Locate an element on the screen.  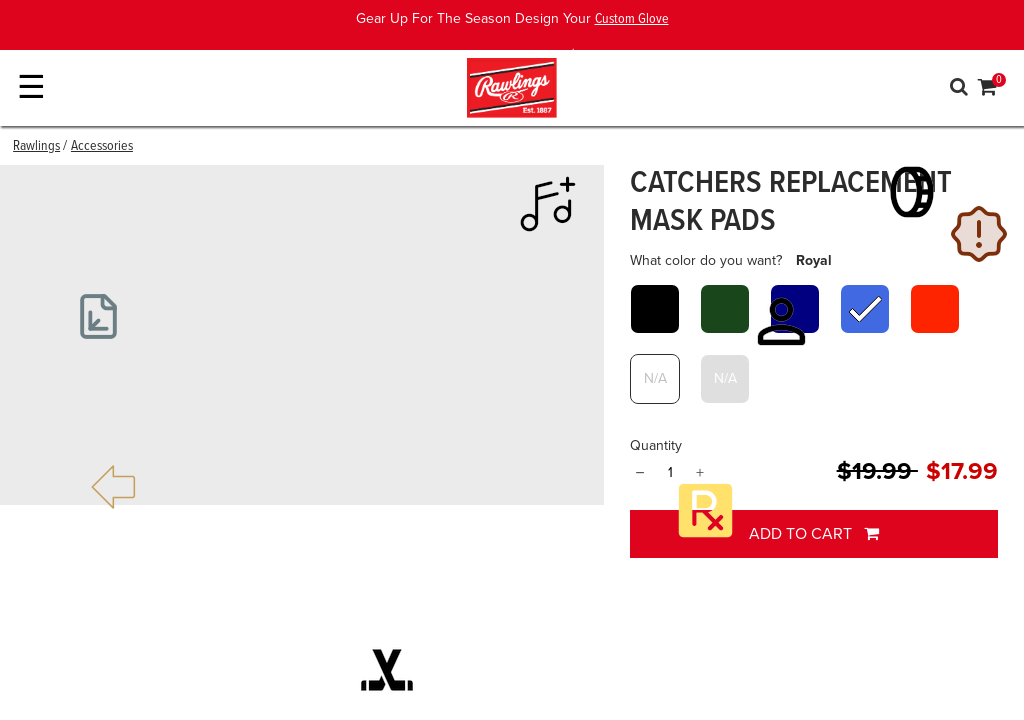
view prescription details is located at coordinates (705, 510).